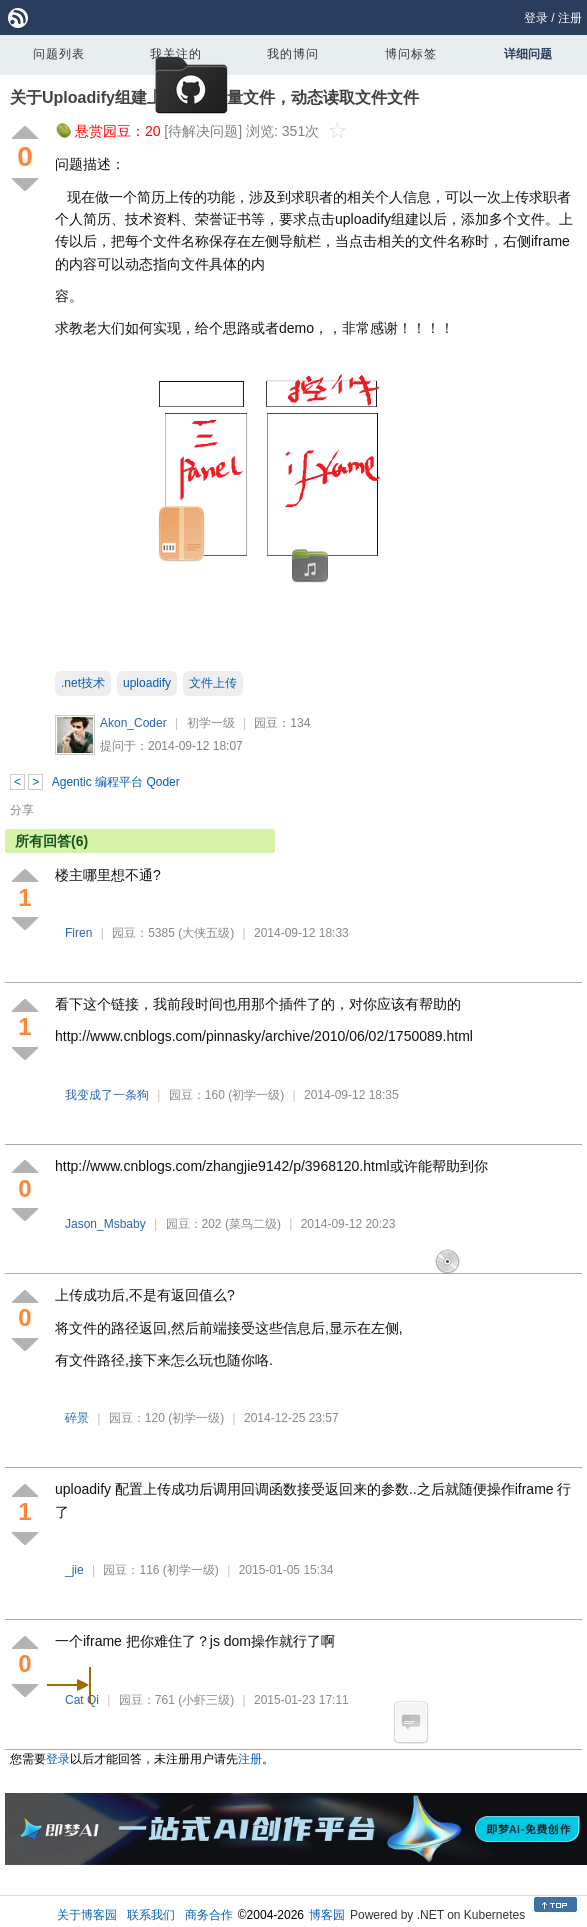  Describe the element at coordinates (310, 565) in the screenshot. I see `open your music folder` at that location.